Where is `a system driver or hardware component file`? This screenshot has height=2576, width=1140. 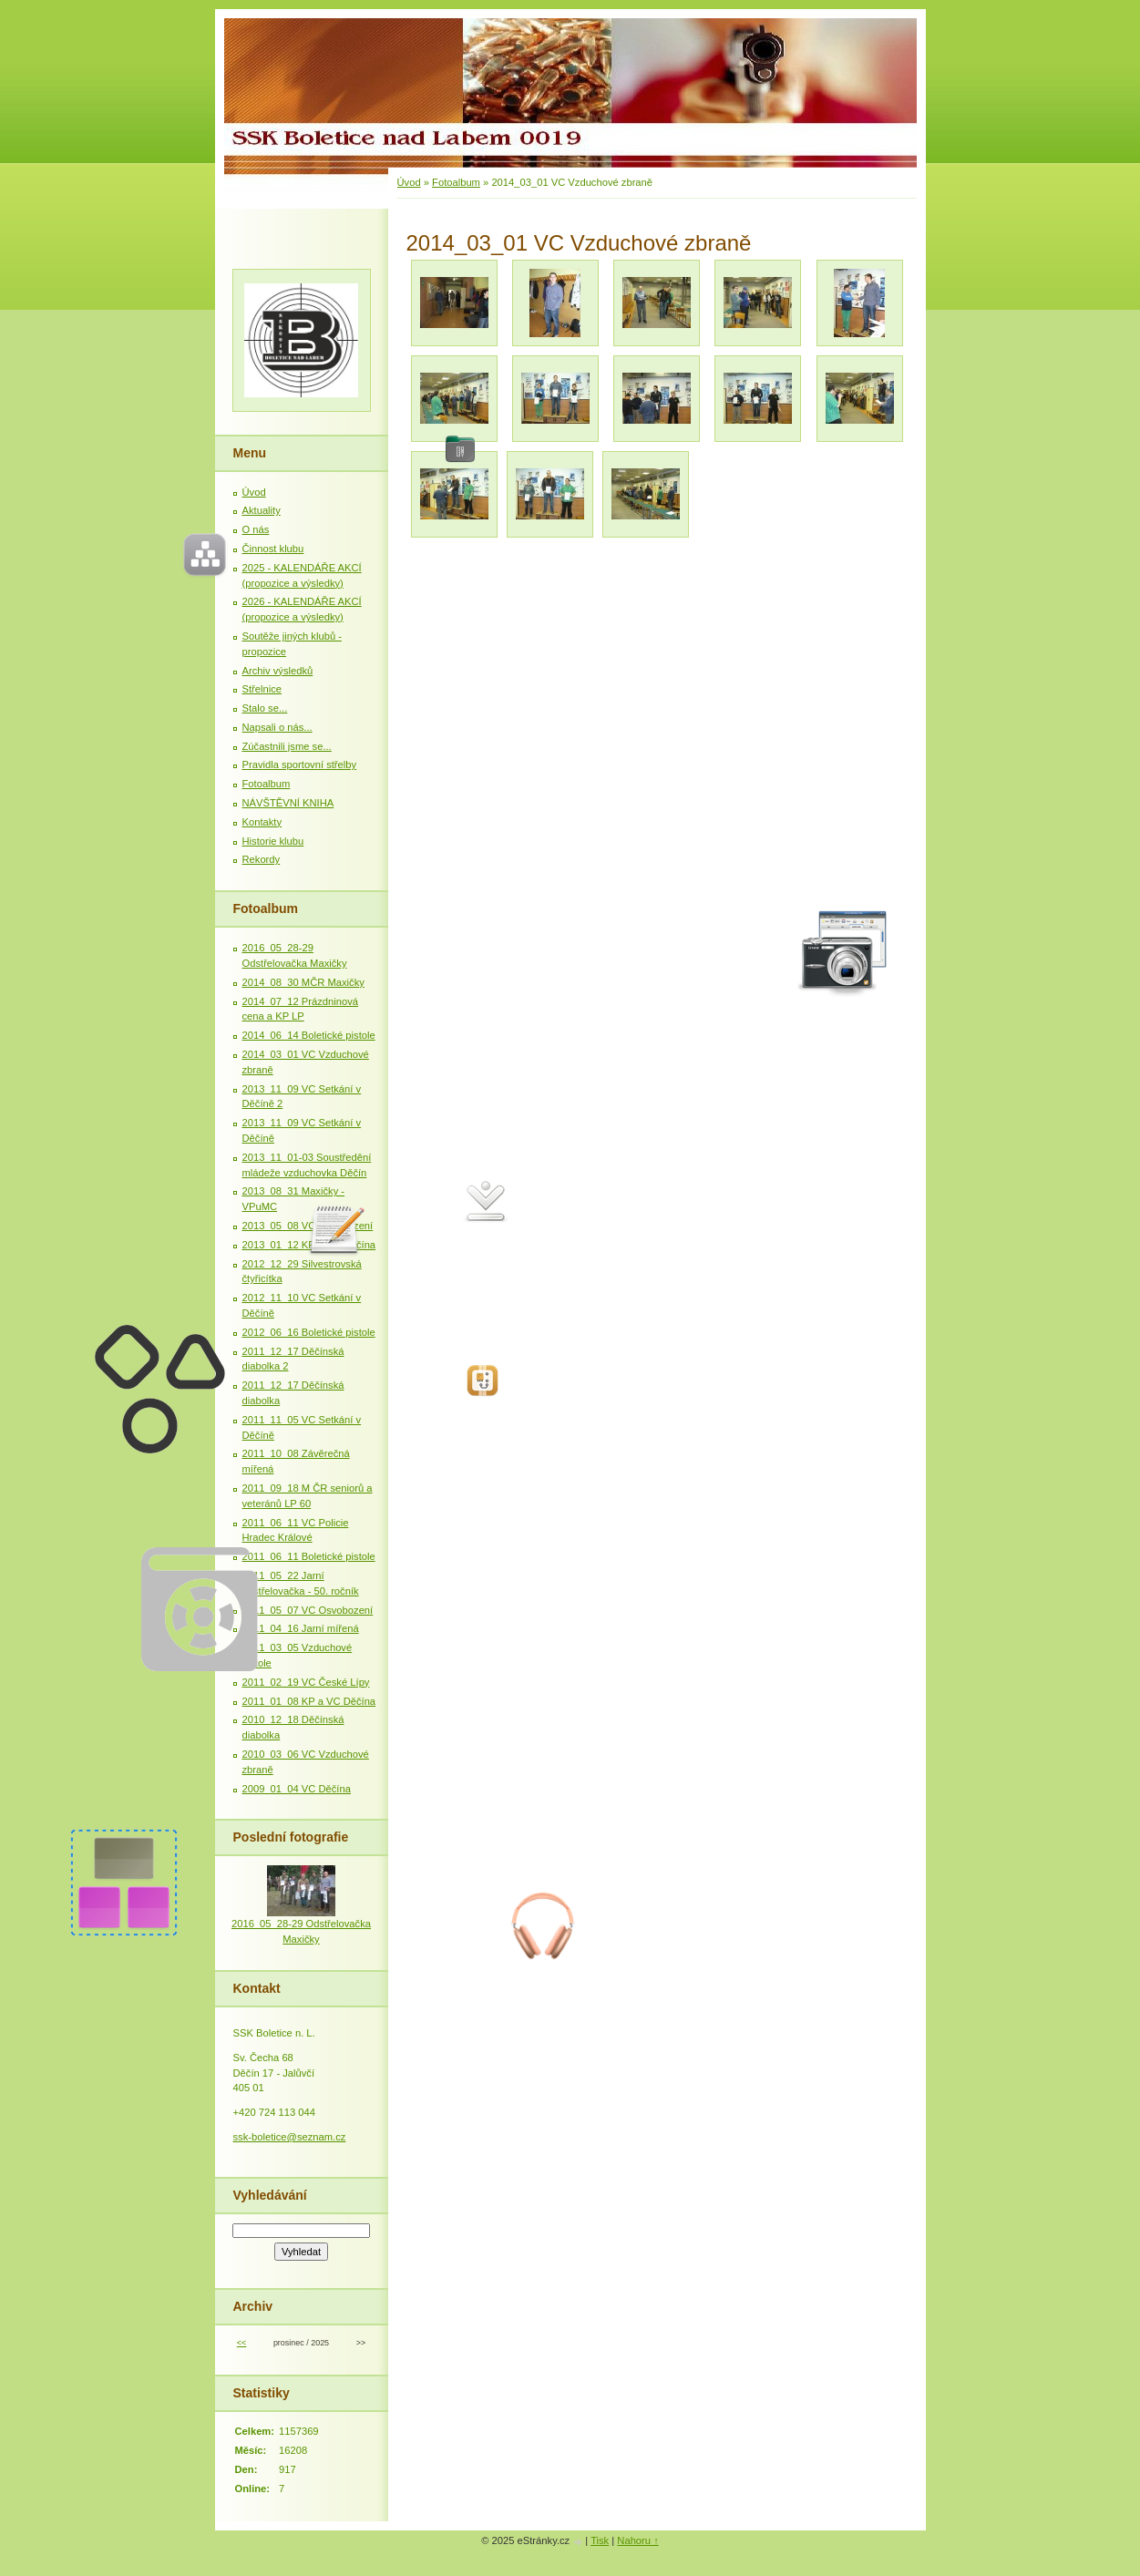 a system driver or hardware component file is located at coordinates (482, 1380).